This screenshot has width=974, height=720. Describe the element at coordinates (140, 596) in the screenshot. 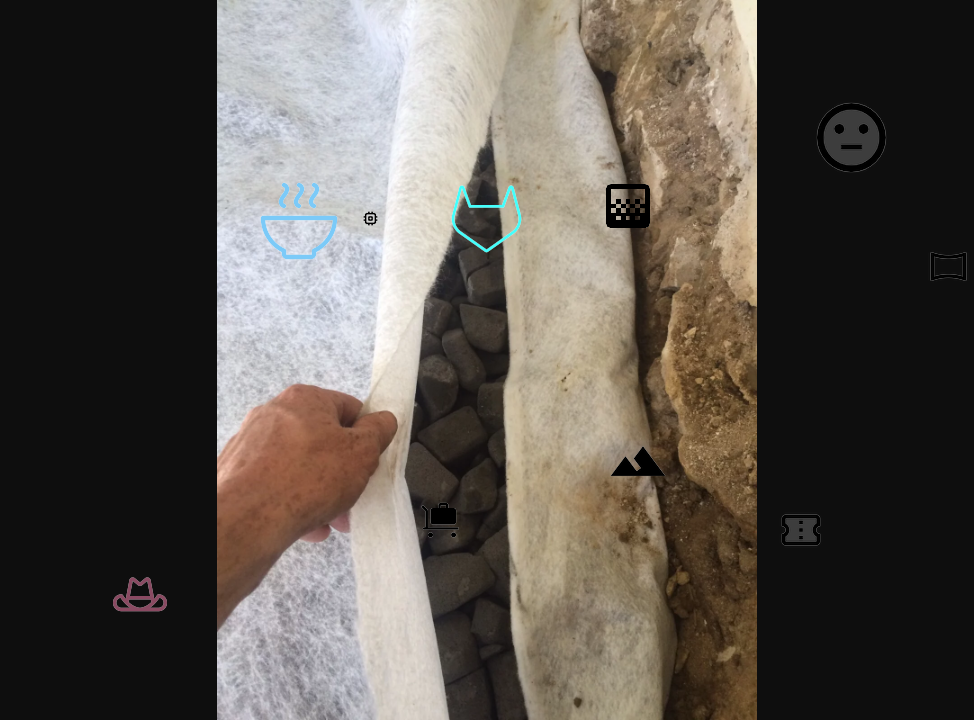

I see `select cowboy hat avatar or profile accessory` at that location.